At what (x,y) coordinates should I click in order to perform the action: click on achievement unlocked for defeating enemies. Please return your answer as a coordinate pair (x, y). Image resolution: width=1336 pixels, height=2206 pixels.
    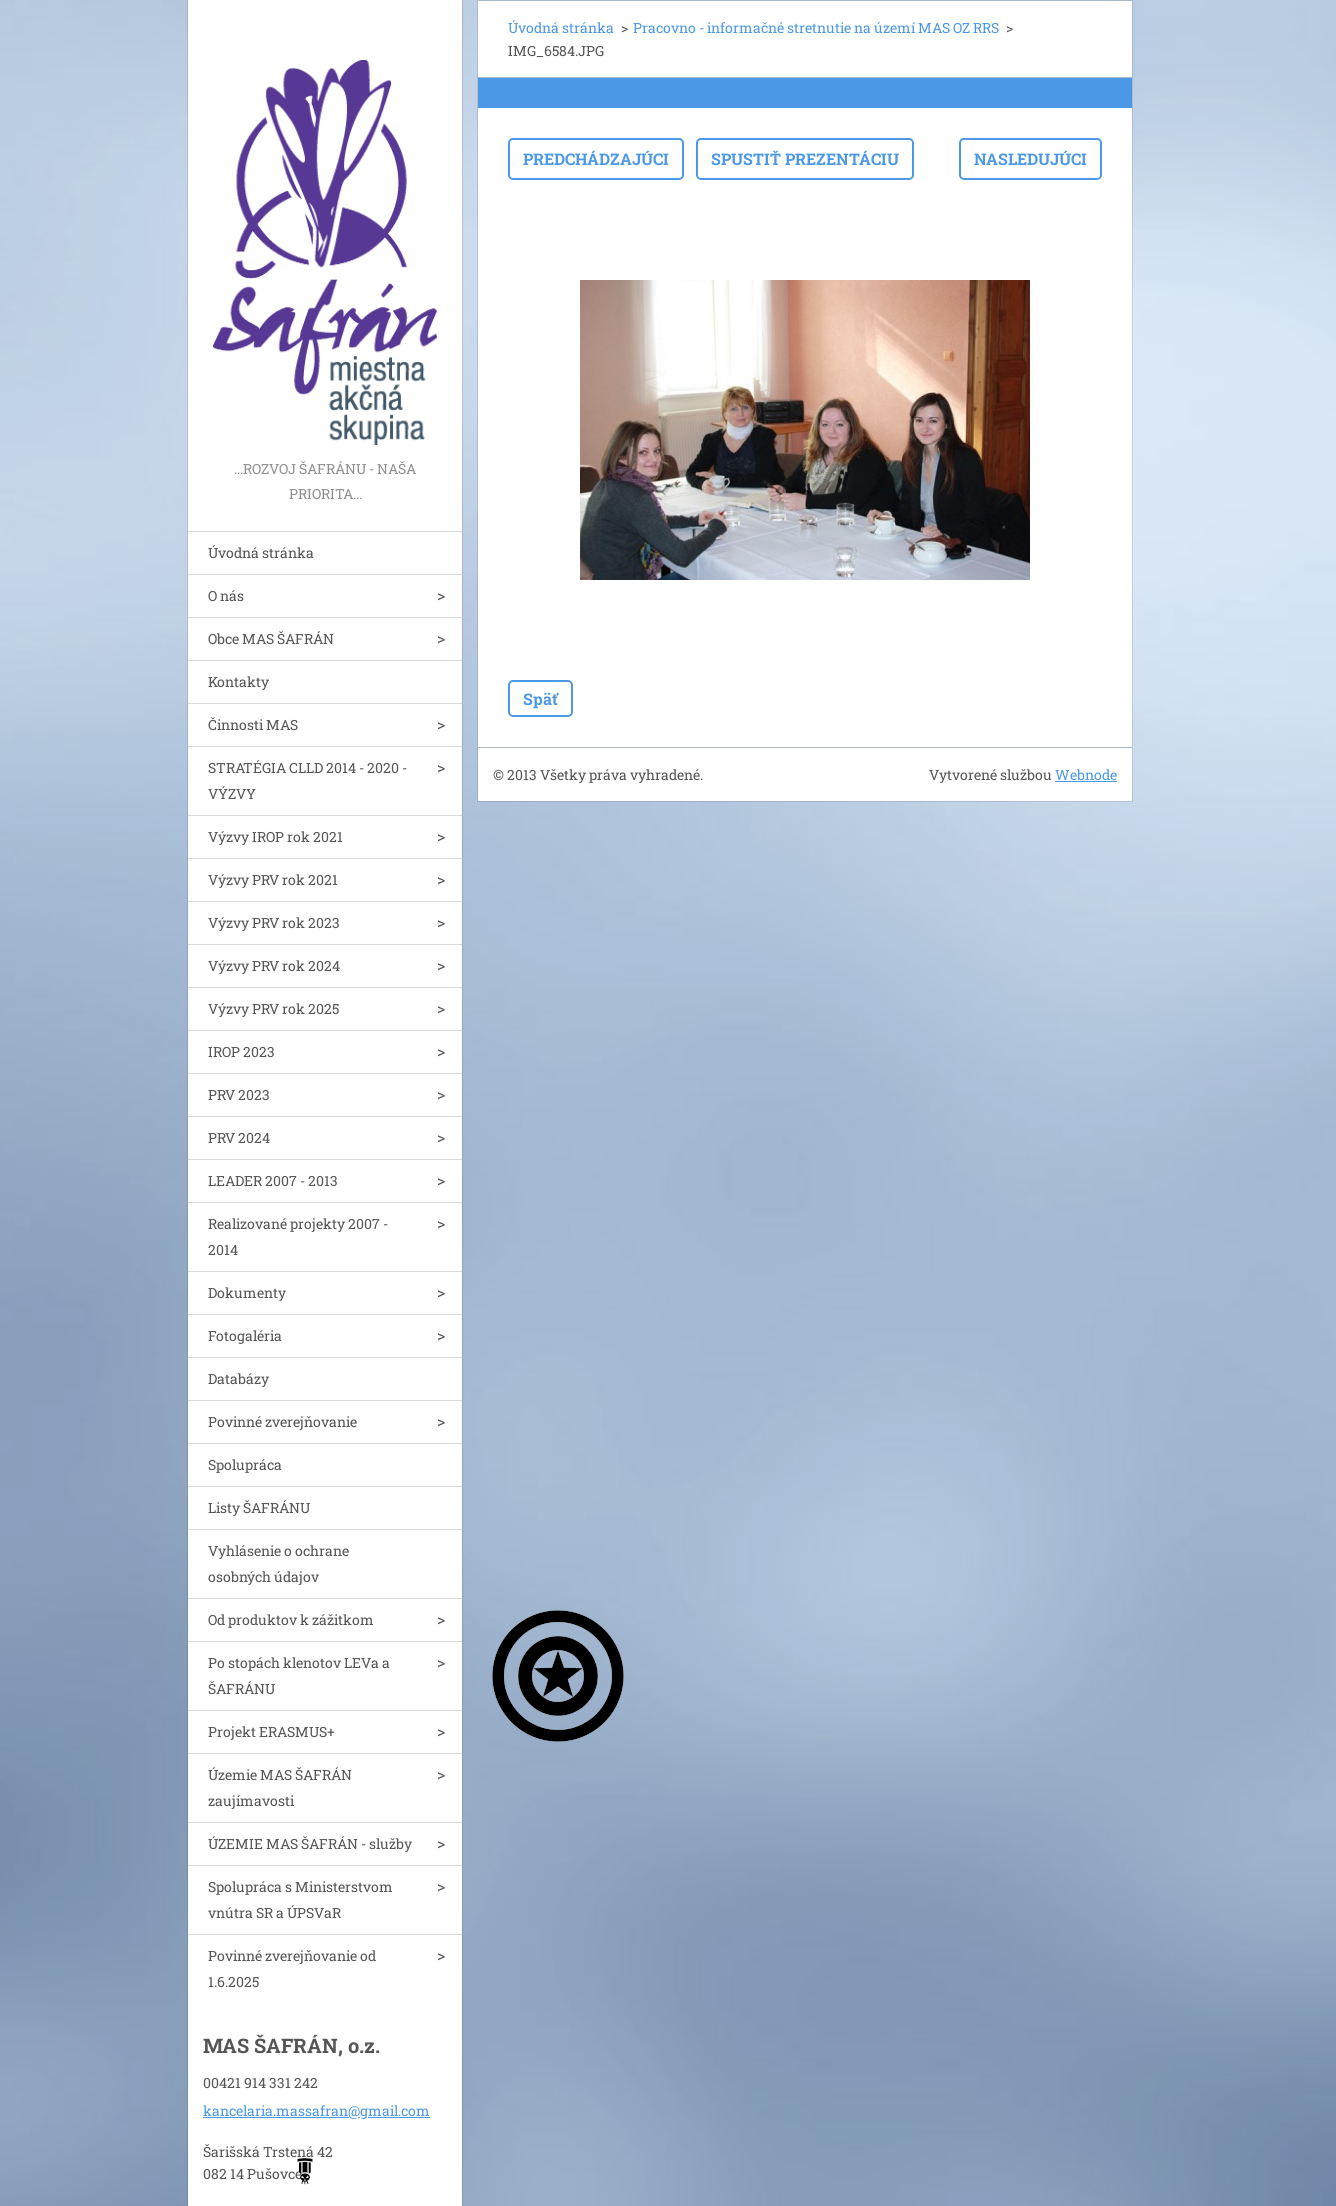
    Looking at the image, I should click on (305, 2171).